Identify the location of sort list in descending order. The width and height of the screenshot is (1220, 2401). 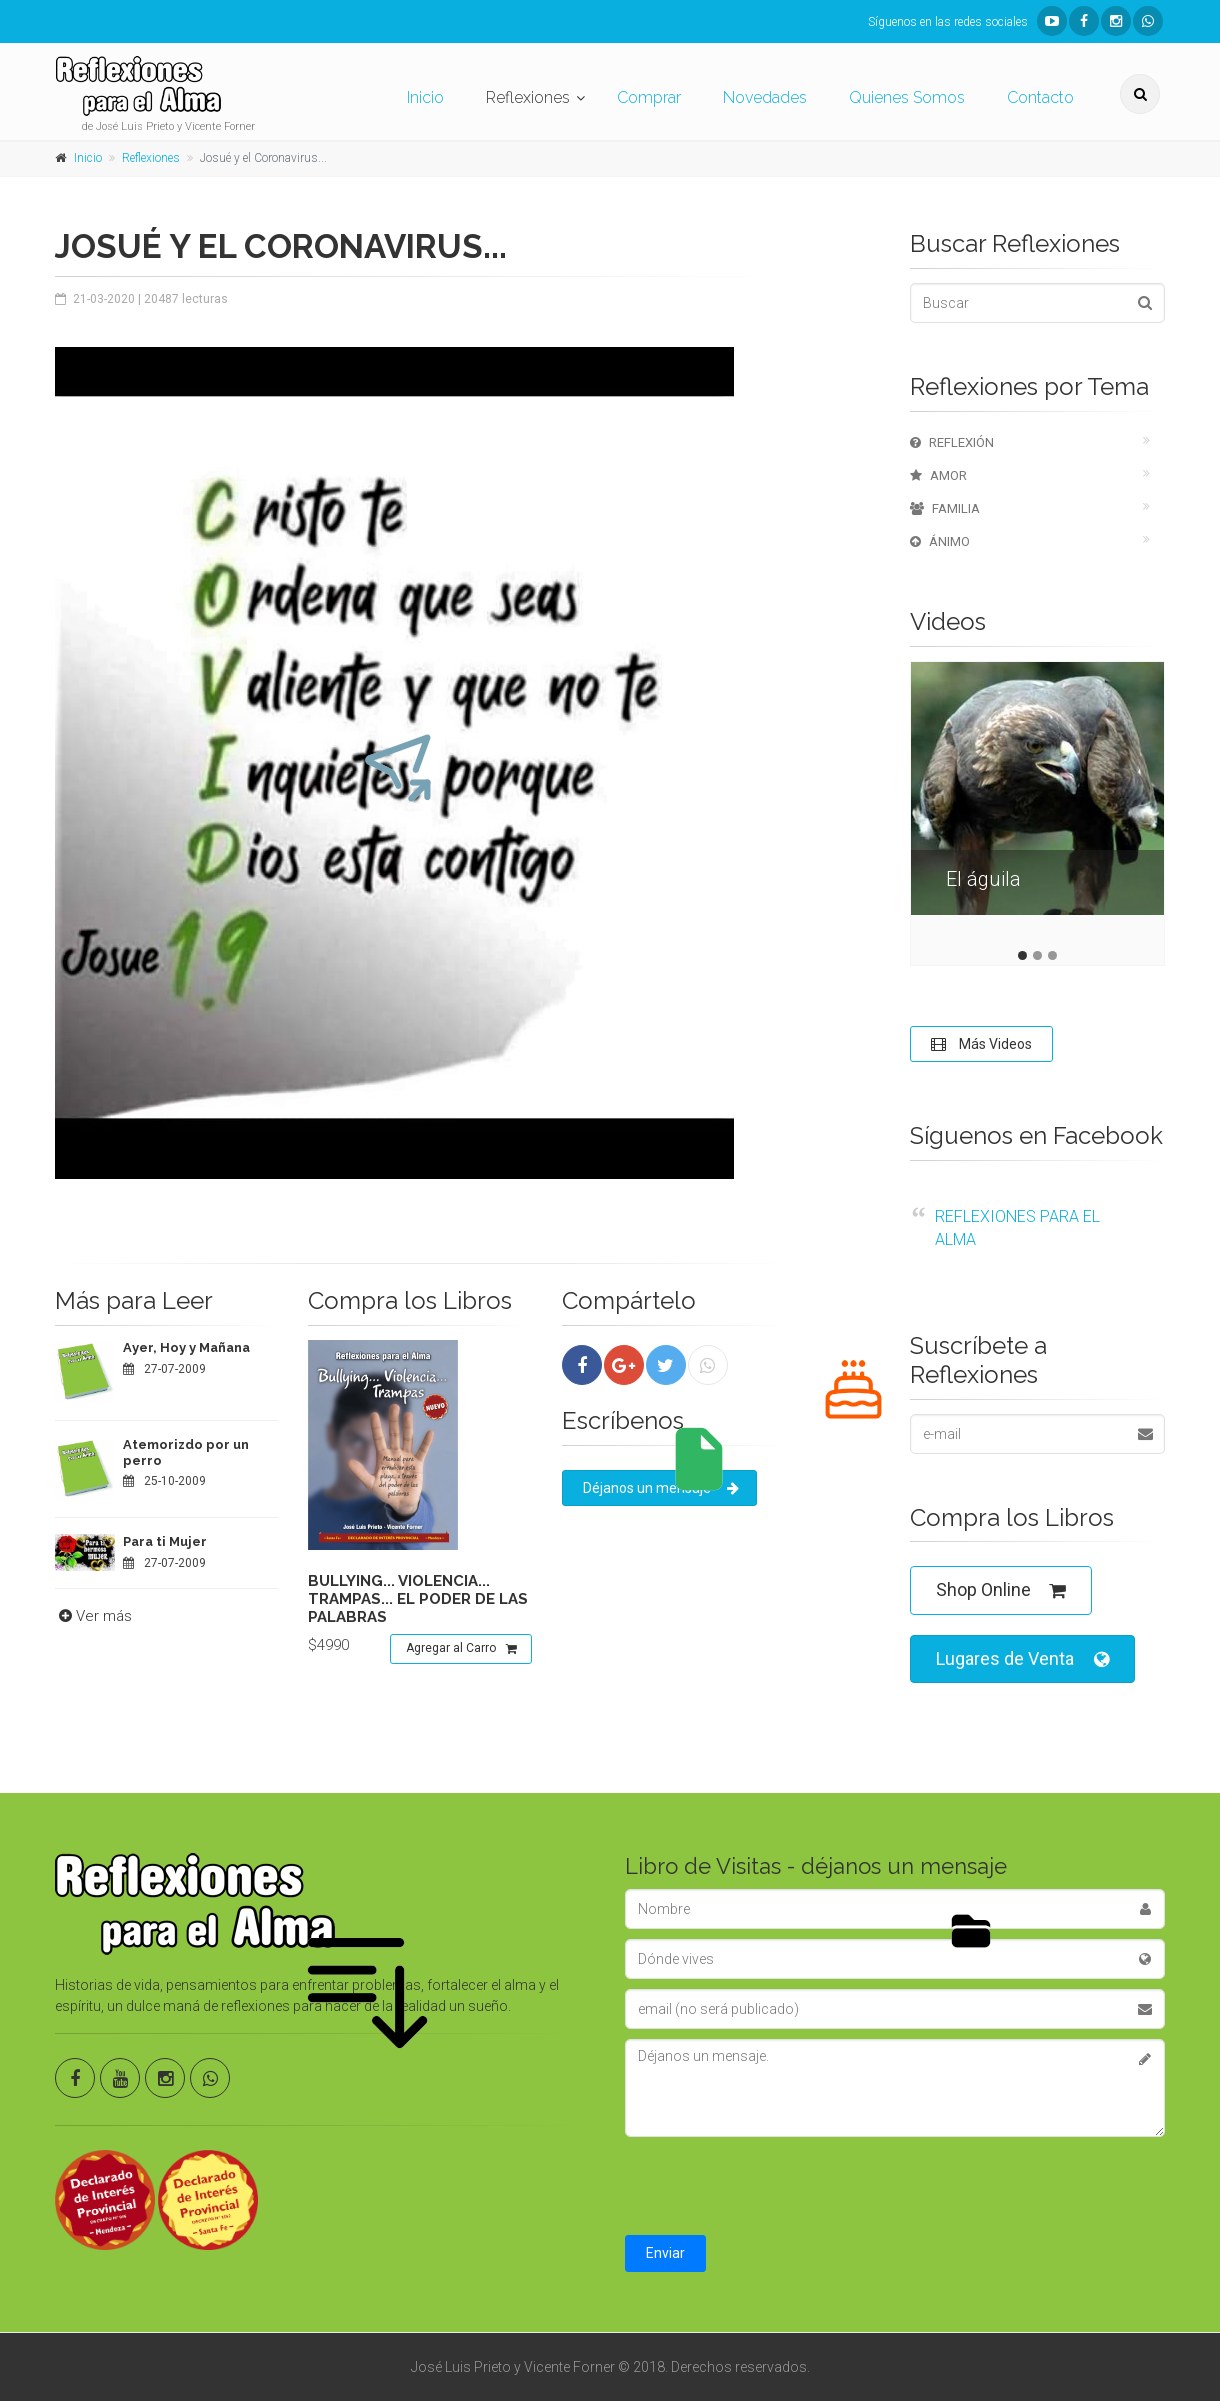
(367, 1988).